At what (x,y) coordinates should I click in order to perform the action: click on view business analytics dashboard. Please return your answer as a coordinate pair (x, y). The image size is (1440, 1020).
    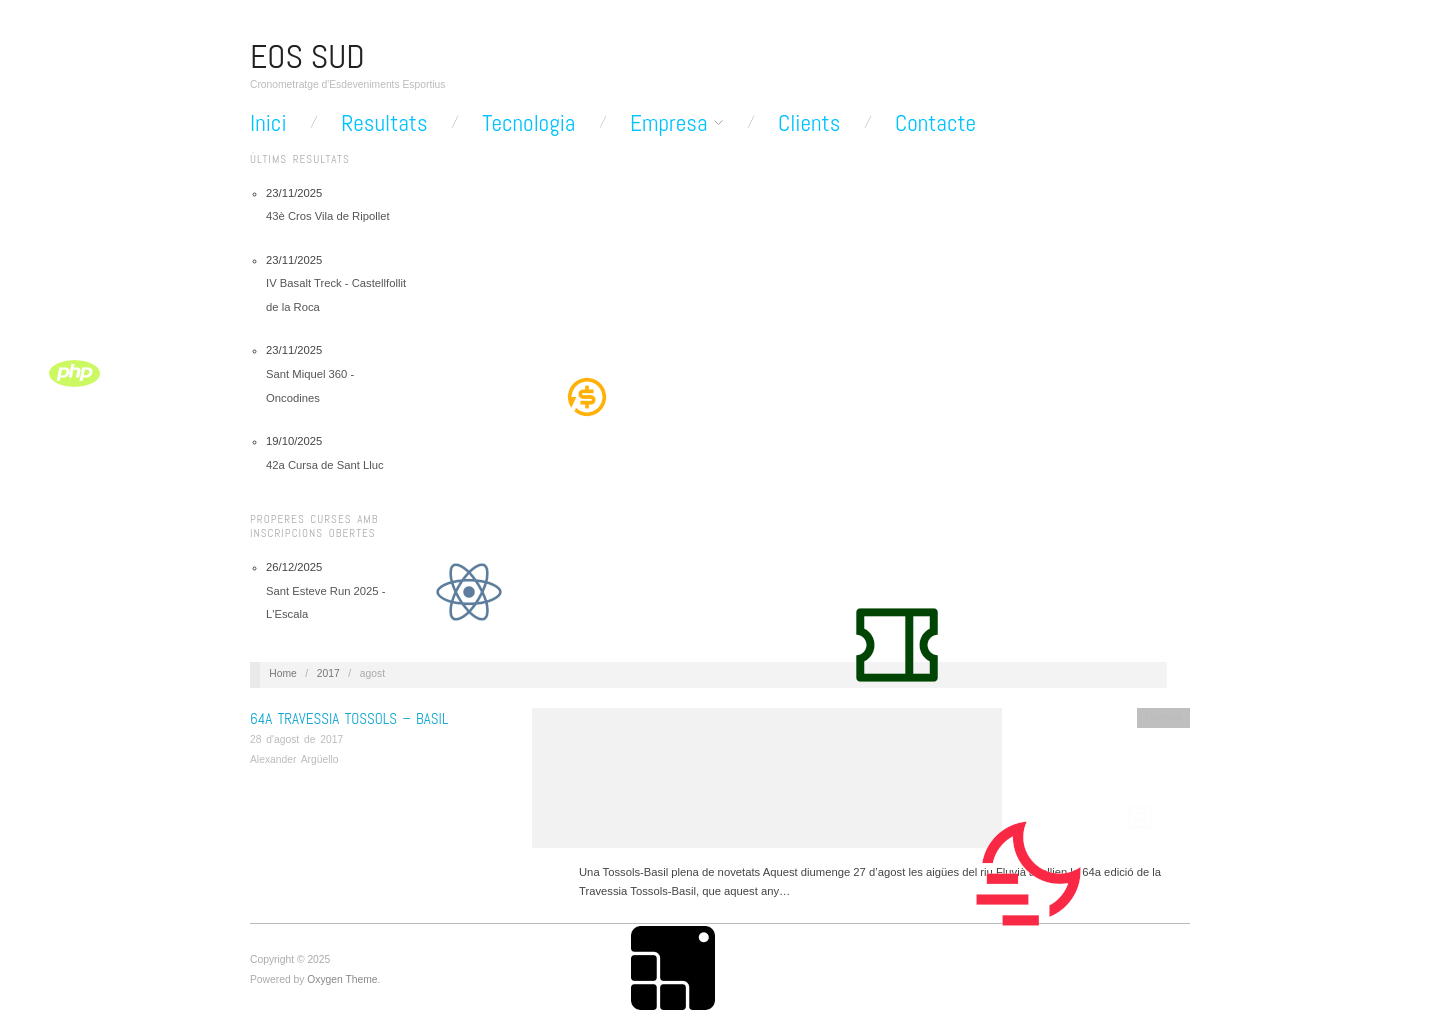
    Looking at the image, I should click on (1140, 817).